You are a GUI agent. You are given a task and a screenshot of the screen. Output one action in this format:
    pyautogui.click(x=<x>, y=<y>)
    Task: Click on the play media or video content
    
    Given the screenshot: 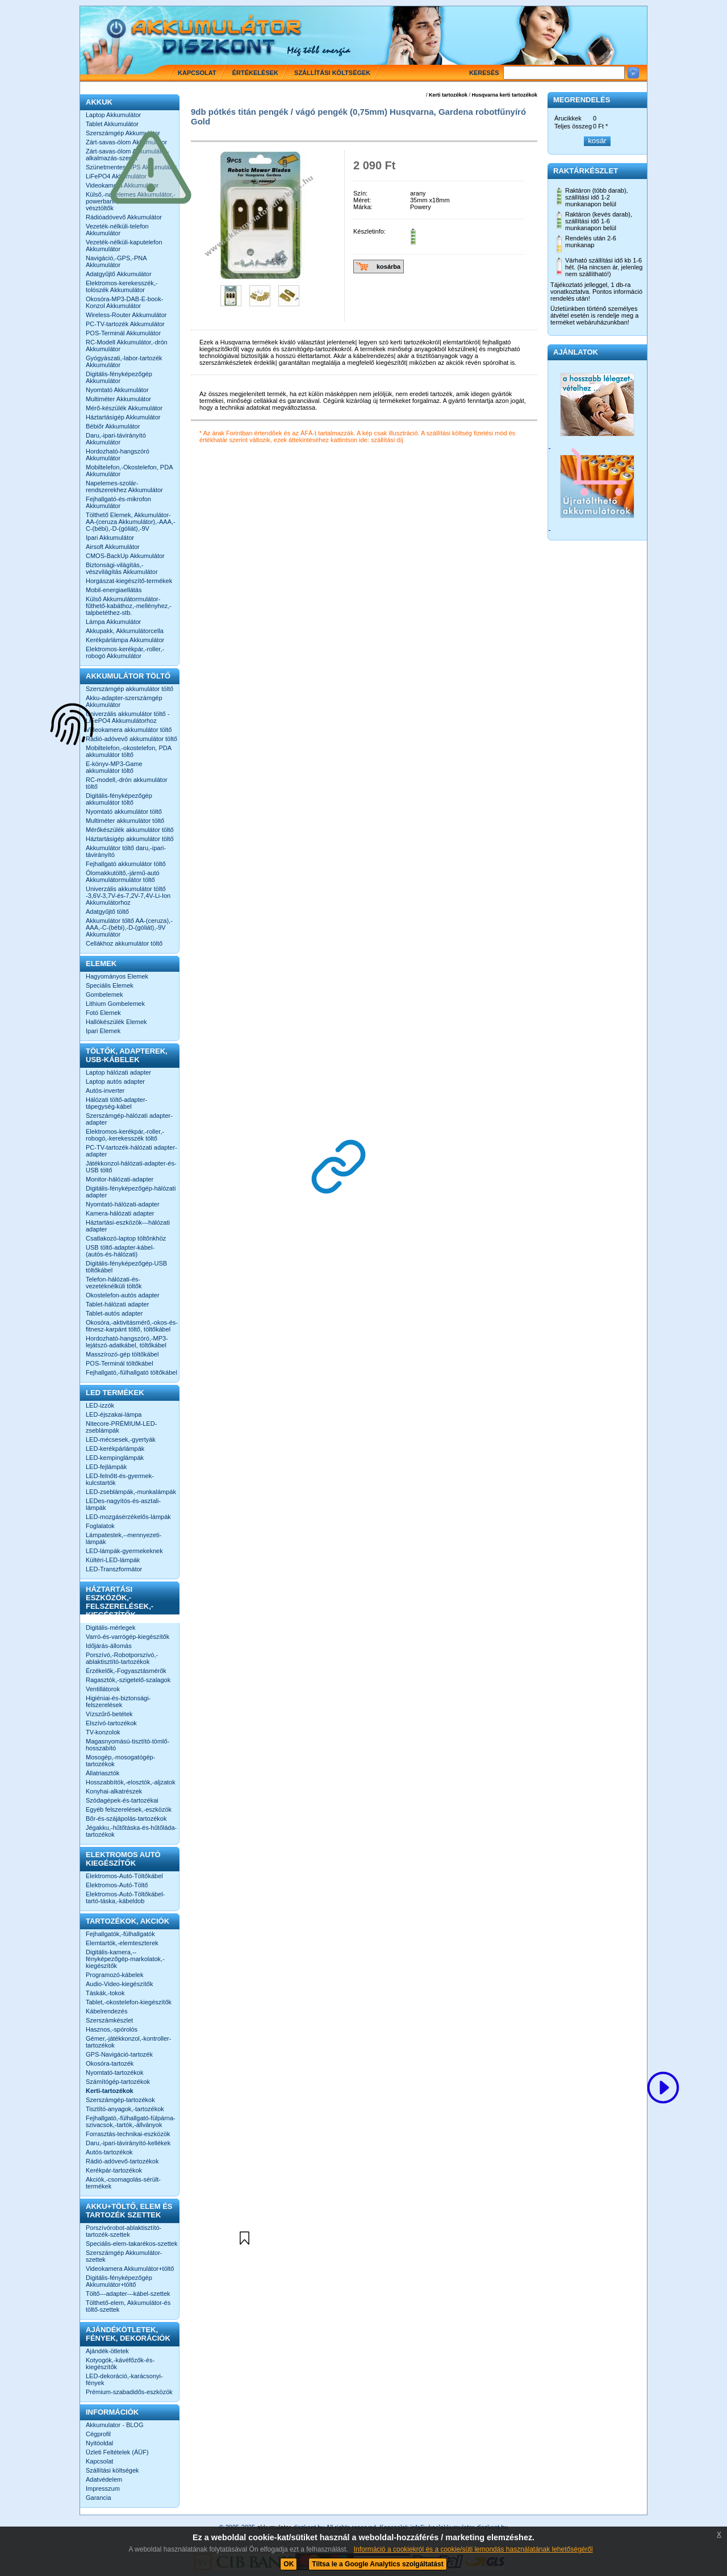 What is the action you would take?
    pyautogui.click(x=663, y=2087)
    